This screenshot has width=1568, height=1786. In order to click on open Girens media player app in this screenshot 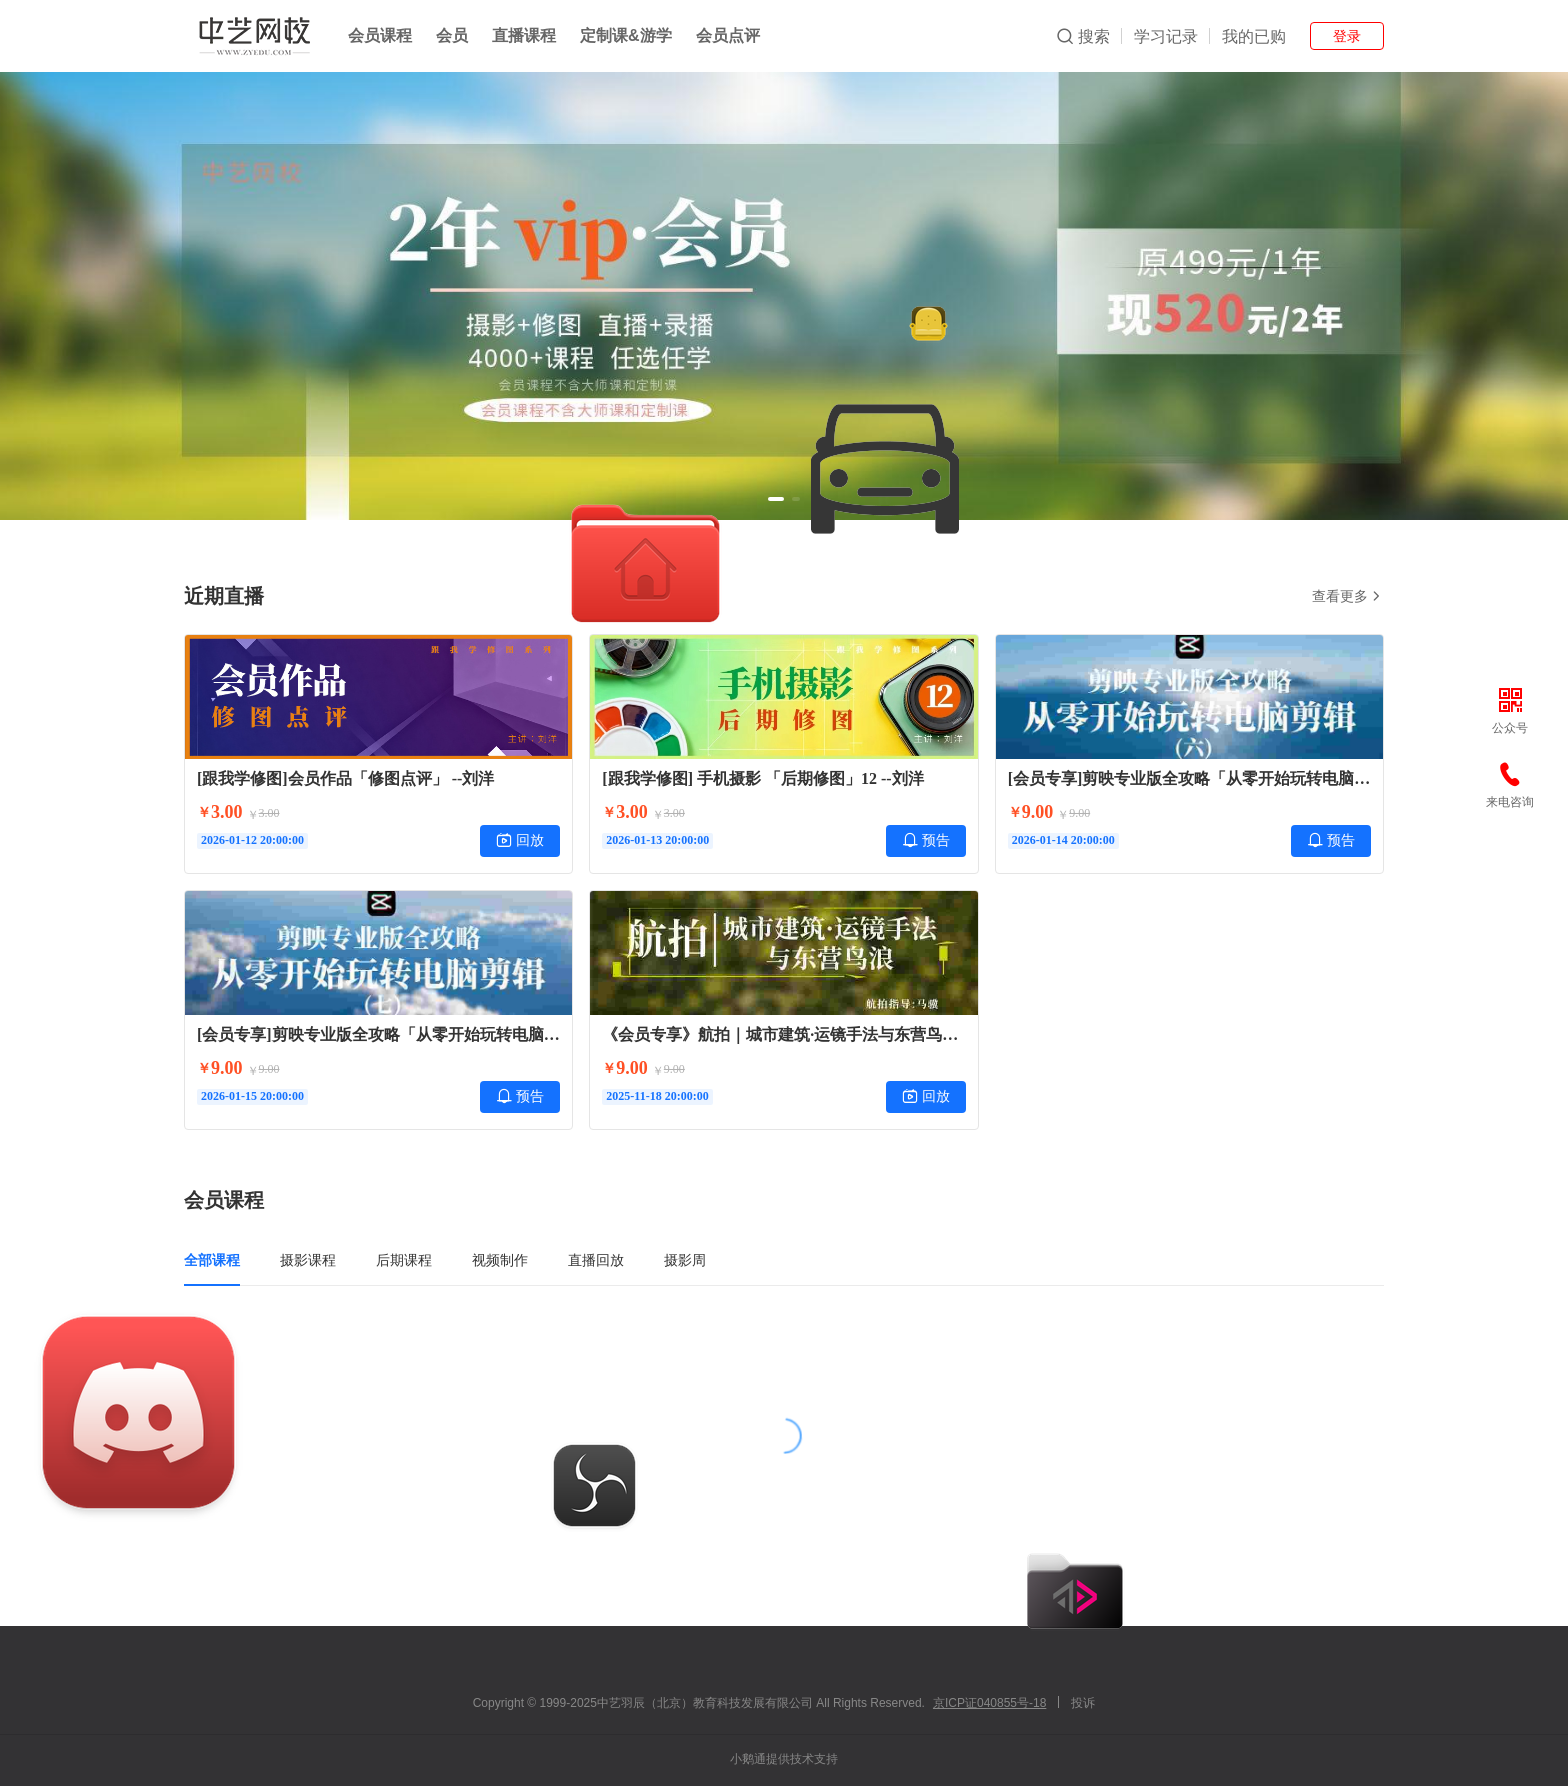, I will do `click(928, 323)`.